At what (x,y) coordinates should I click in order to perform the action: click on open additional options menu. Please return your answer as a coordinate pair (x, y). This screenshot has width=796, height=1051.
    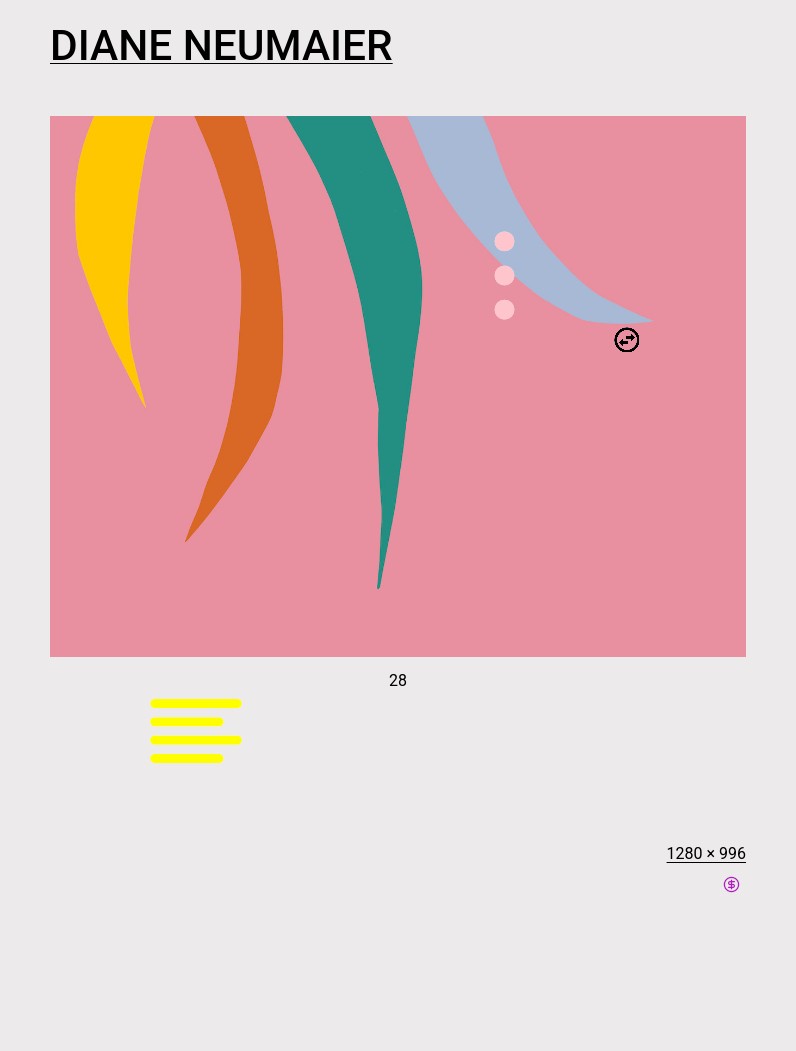
    Looking at the image, I should click on (504, 275).